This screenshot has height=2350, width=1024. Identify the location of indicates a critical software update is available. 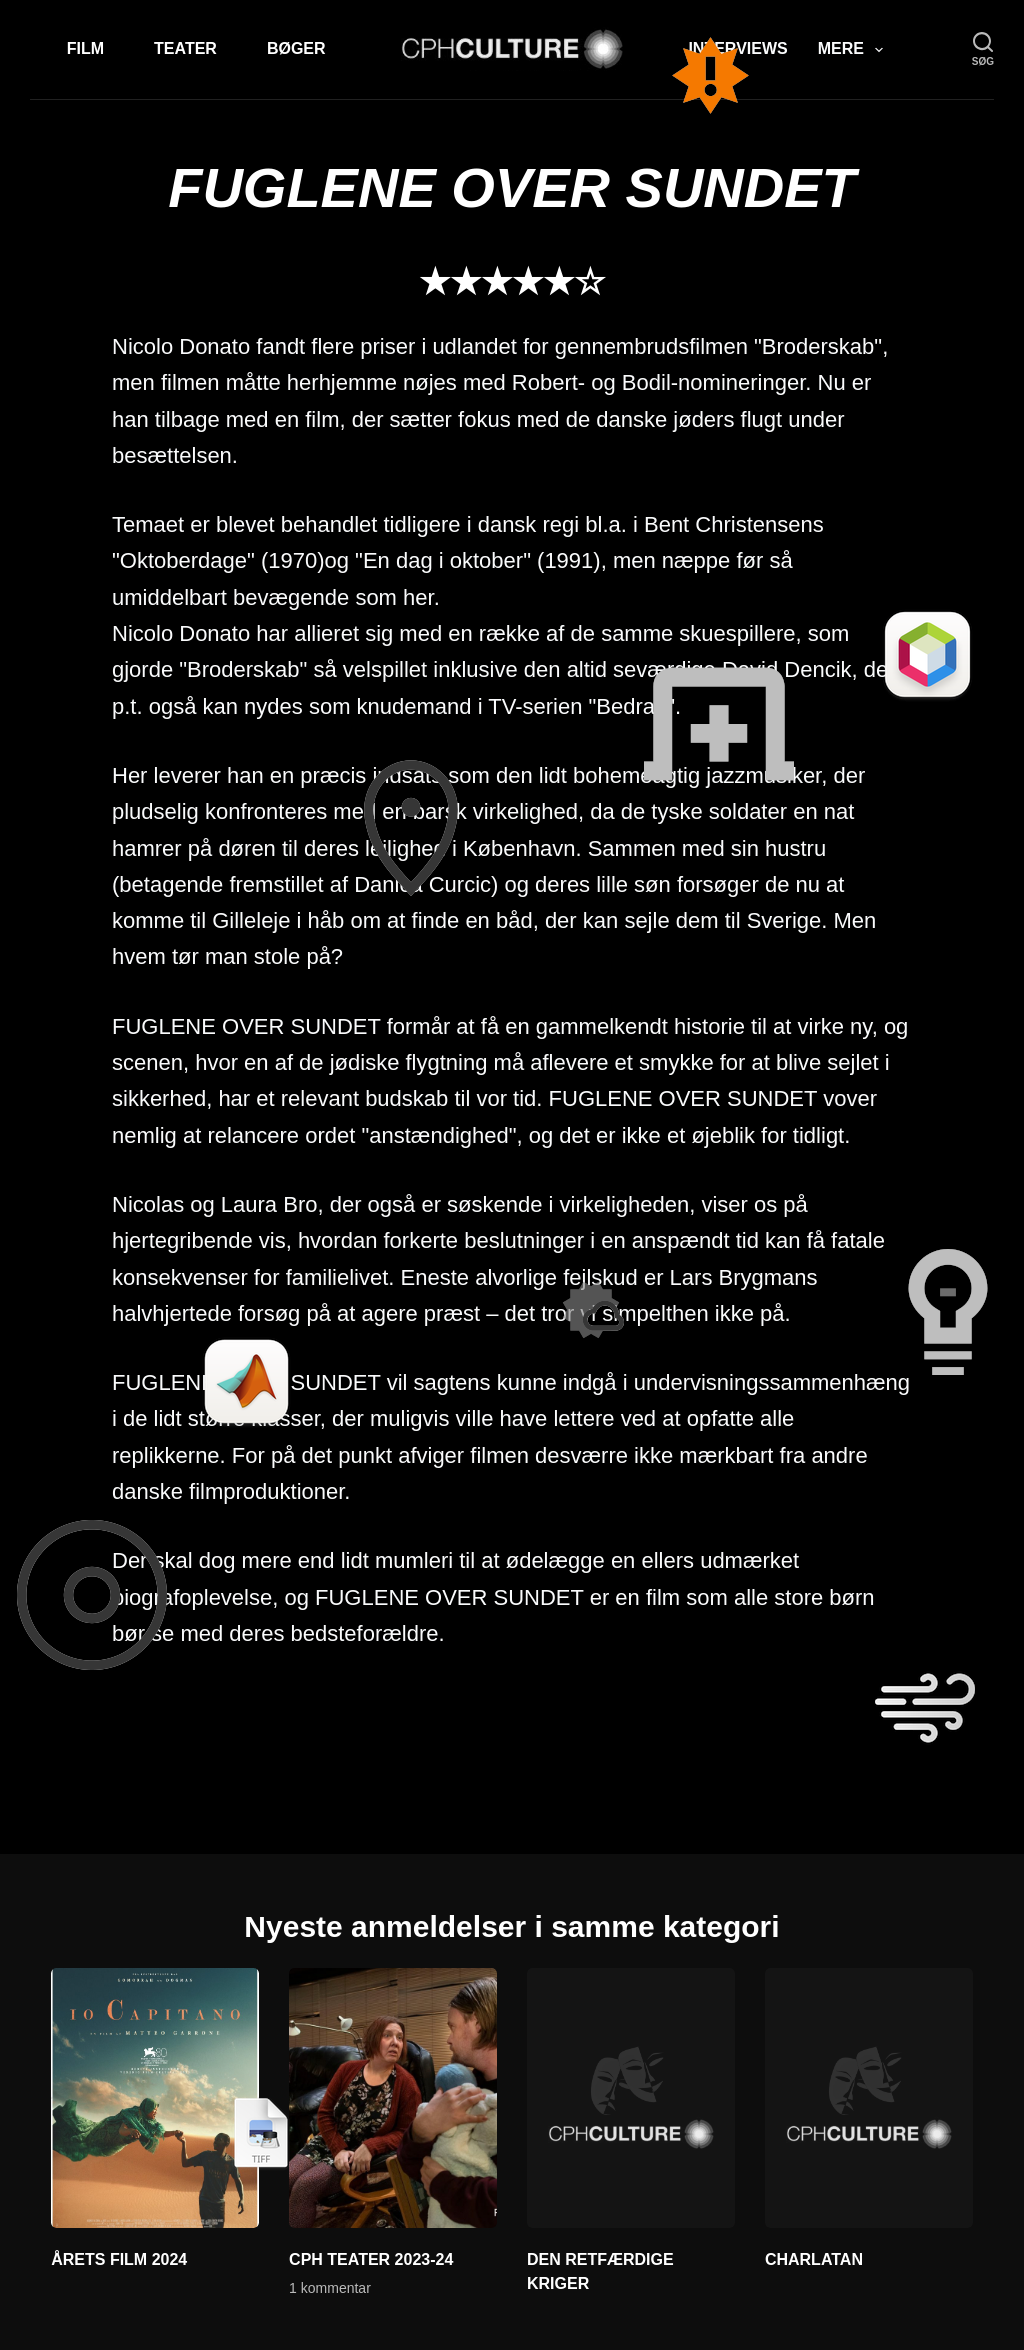
(710, 75).